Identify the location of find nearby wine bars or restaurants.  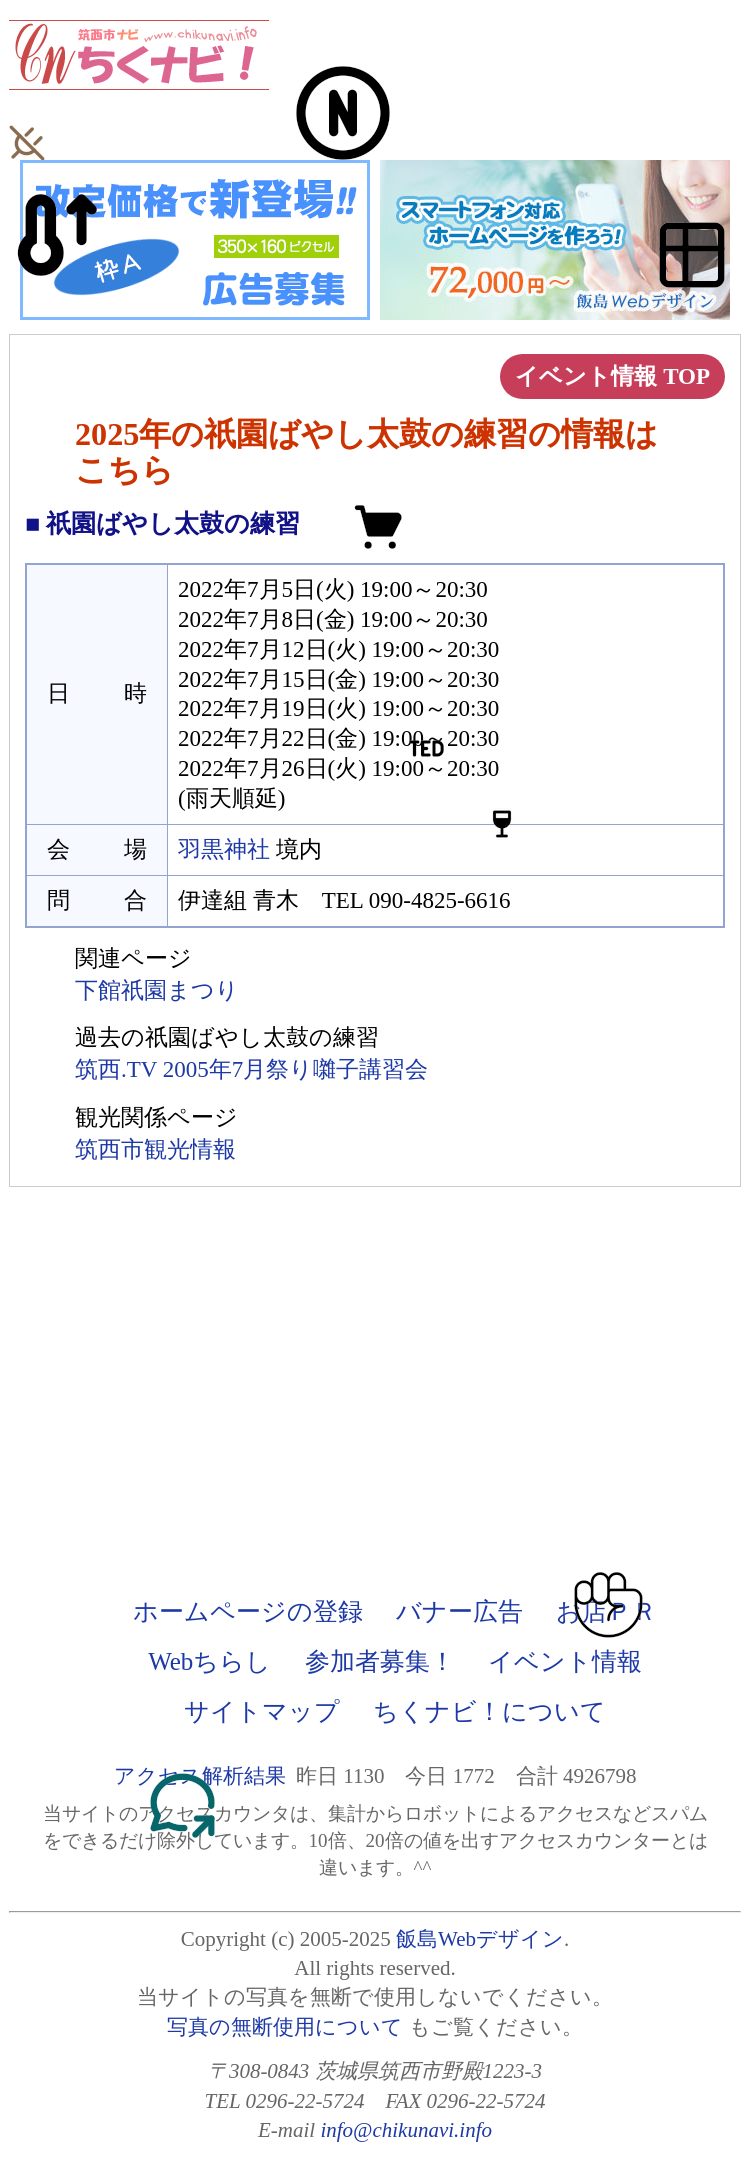
(502, 824).